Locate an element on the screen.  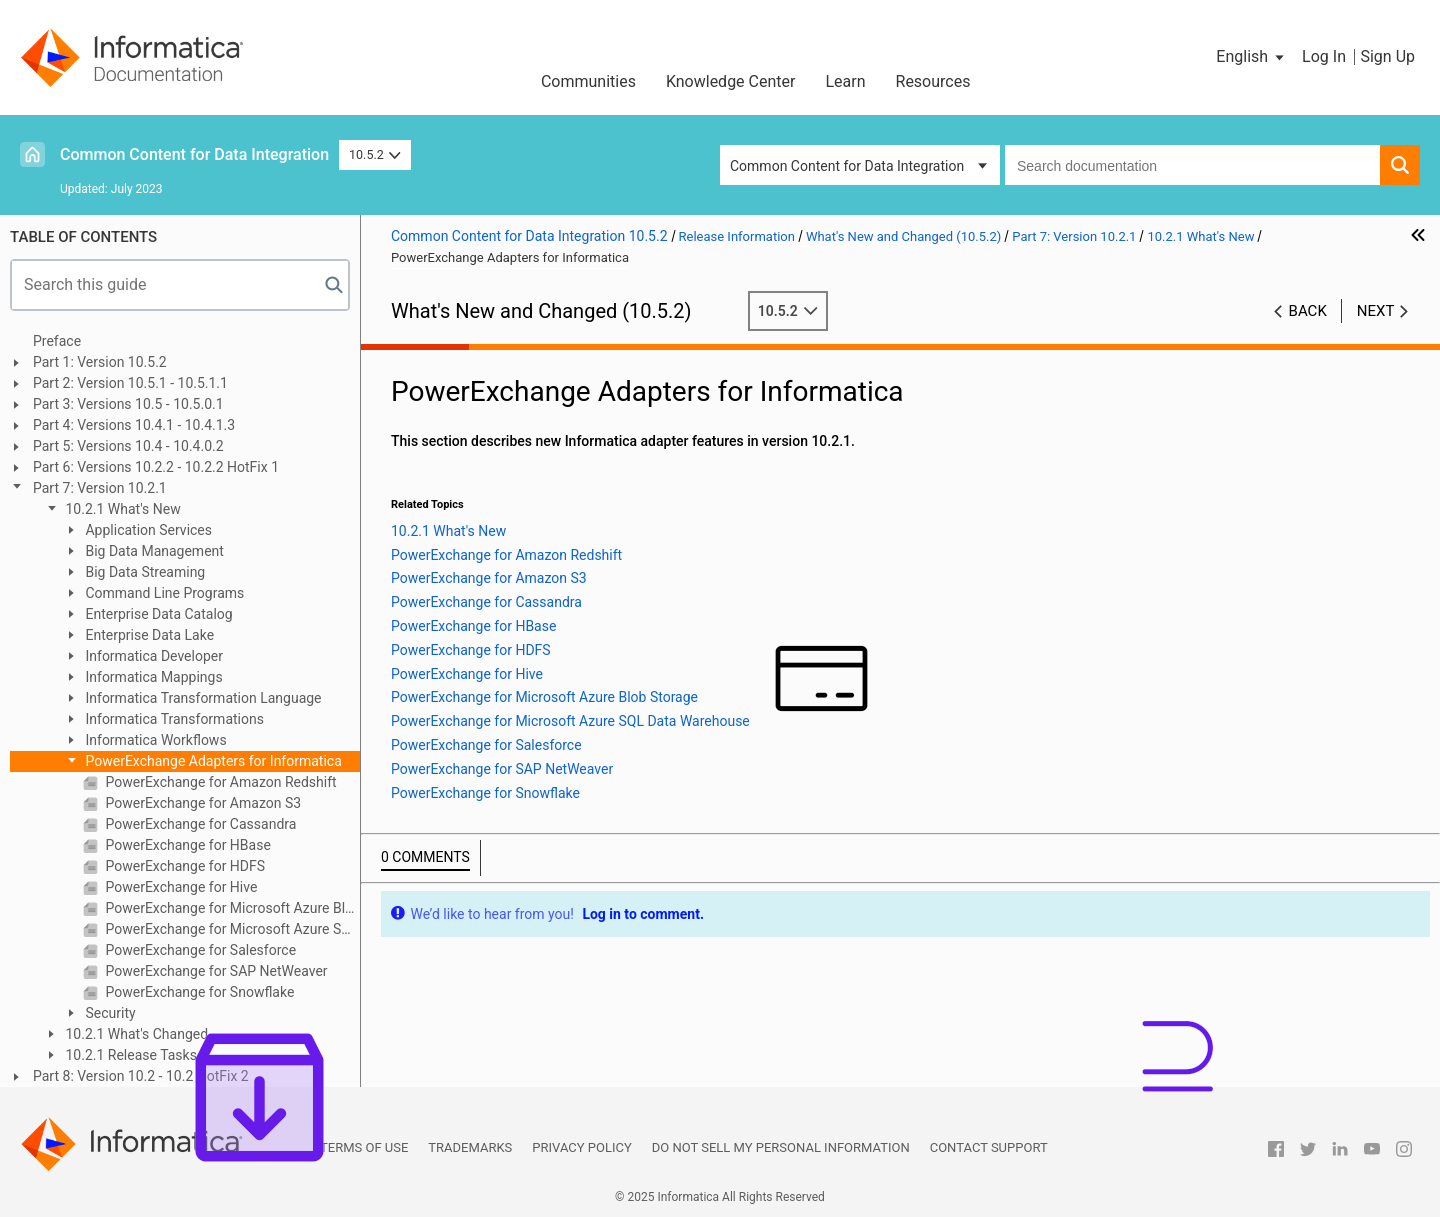
manage payment methods is located at coordinates (821, 678).